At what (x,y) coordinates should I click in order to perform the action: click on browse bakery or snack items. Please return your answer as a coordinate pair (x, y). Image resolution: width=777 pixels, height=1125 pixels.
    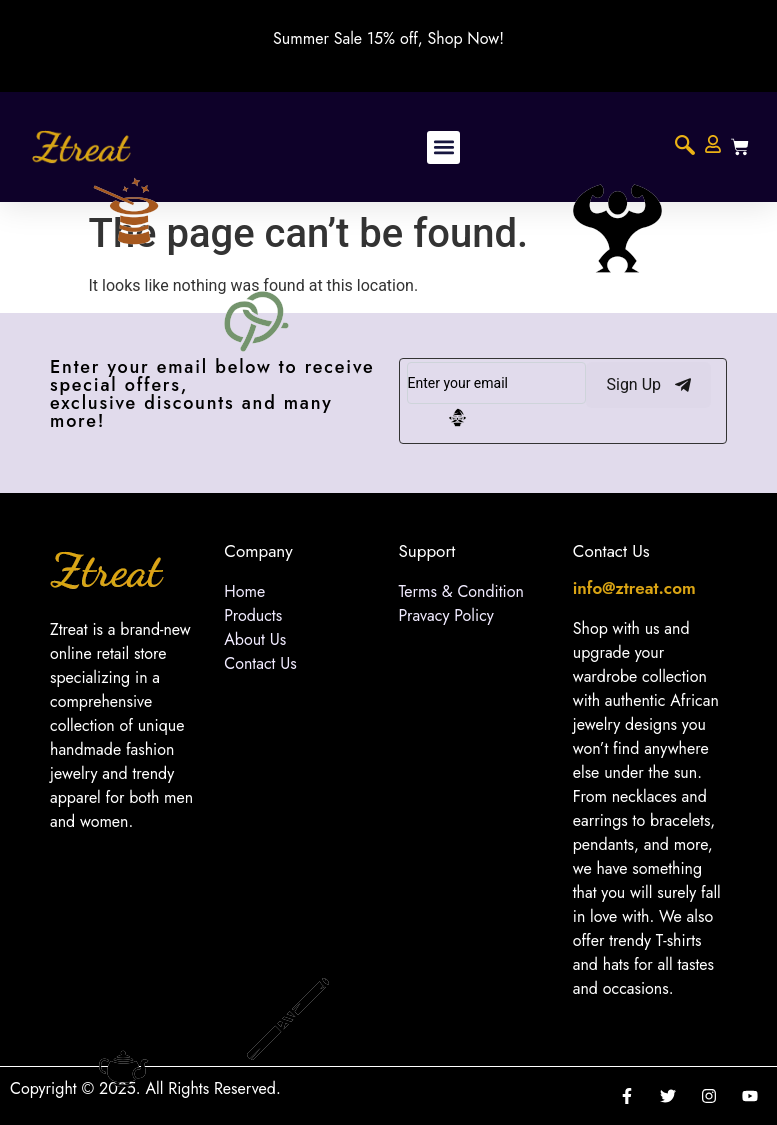
    Looking at the image, I should click on (256, 321).